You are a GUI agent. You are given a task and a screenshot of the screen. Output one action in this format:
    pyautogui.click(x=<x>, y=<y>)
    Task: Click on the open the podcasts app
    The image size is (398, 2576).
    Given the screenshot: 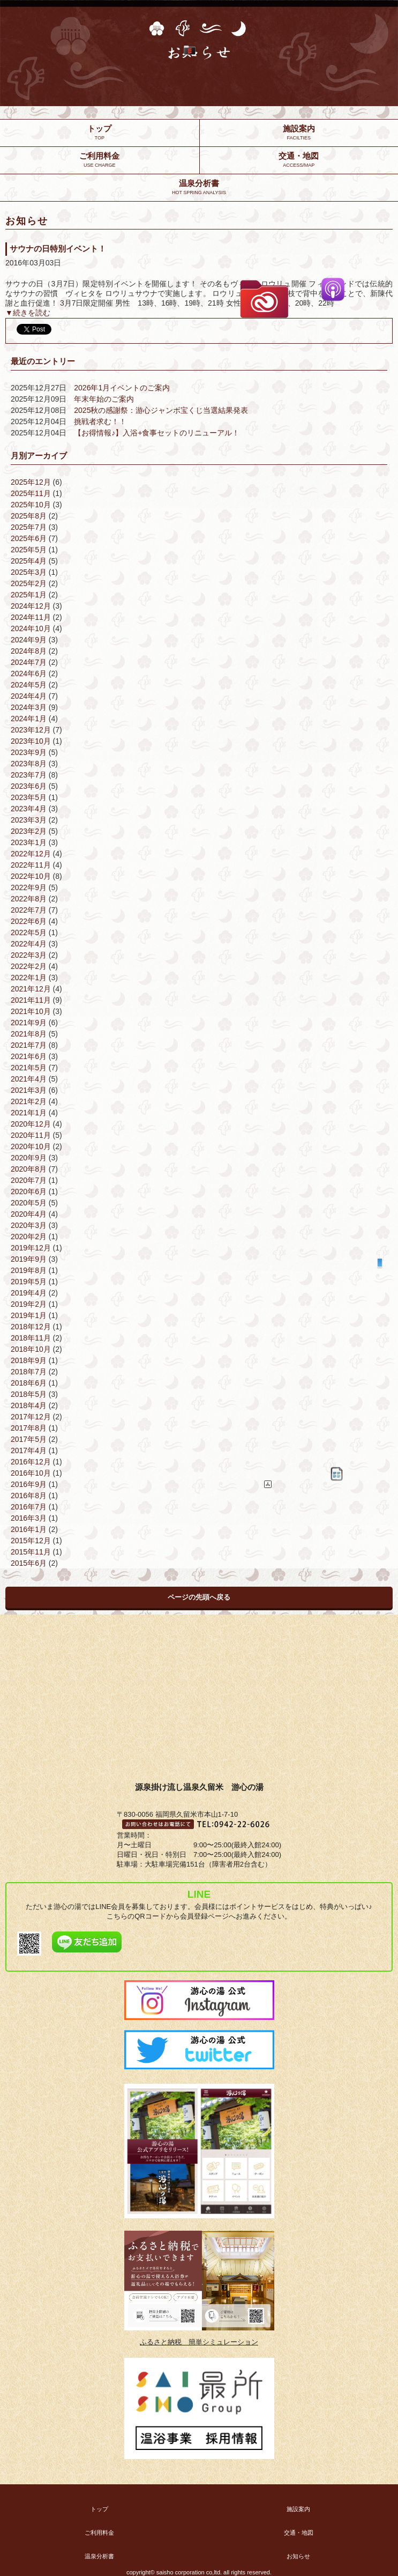 What is the action you would take?
    pyautogui.click(x=333, y=289)
    